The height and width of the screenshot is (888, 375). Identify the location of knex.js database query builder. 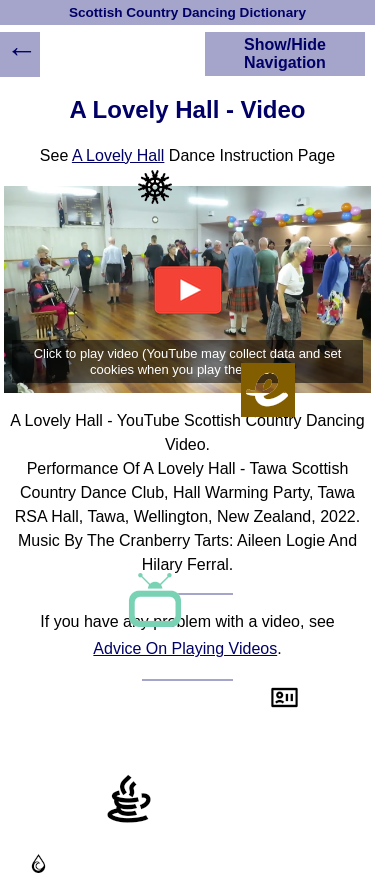
(155, 187).